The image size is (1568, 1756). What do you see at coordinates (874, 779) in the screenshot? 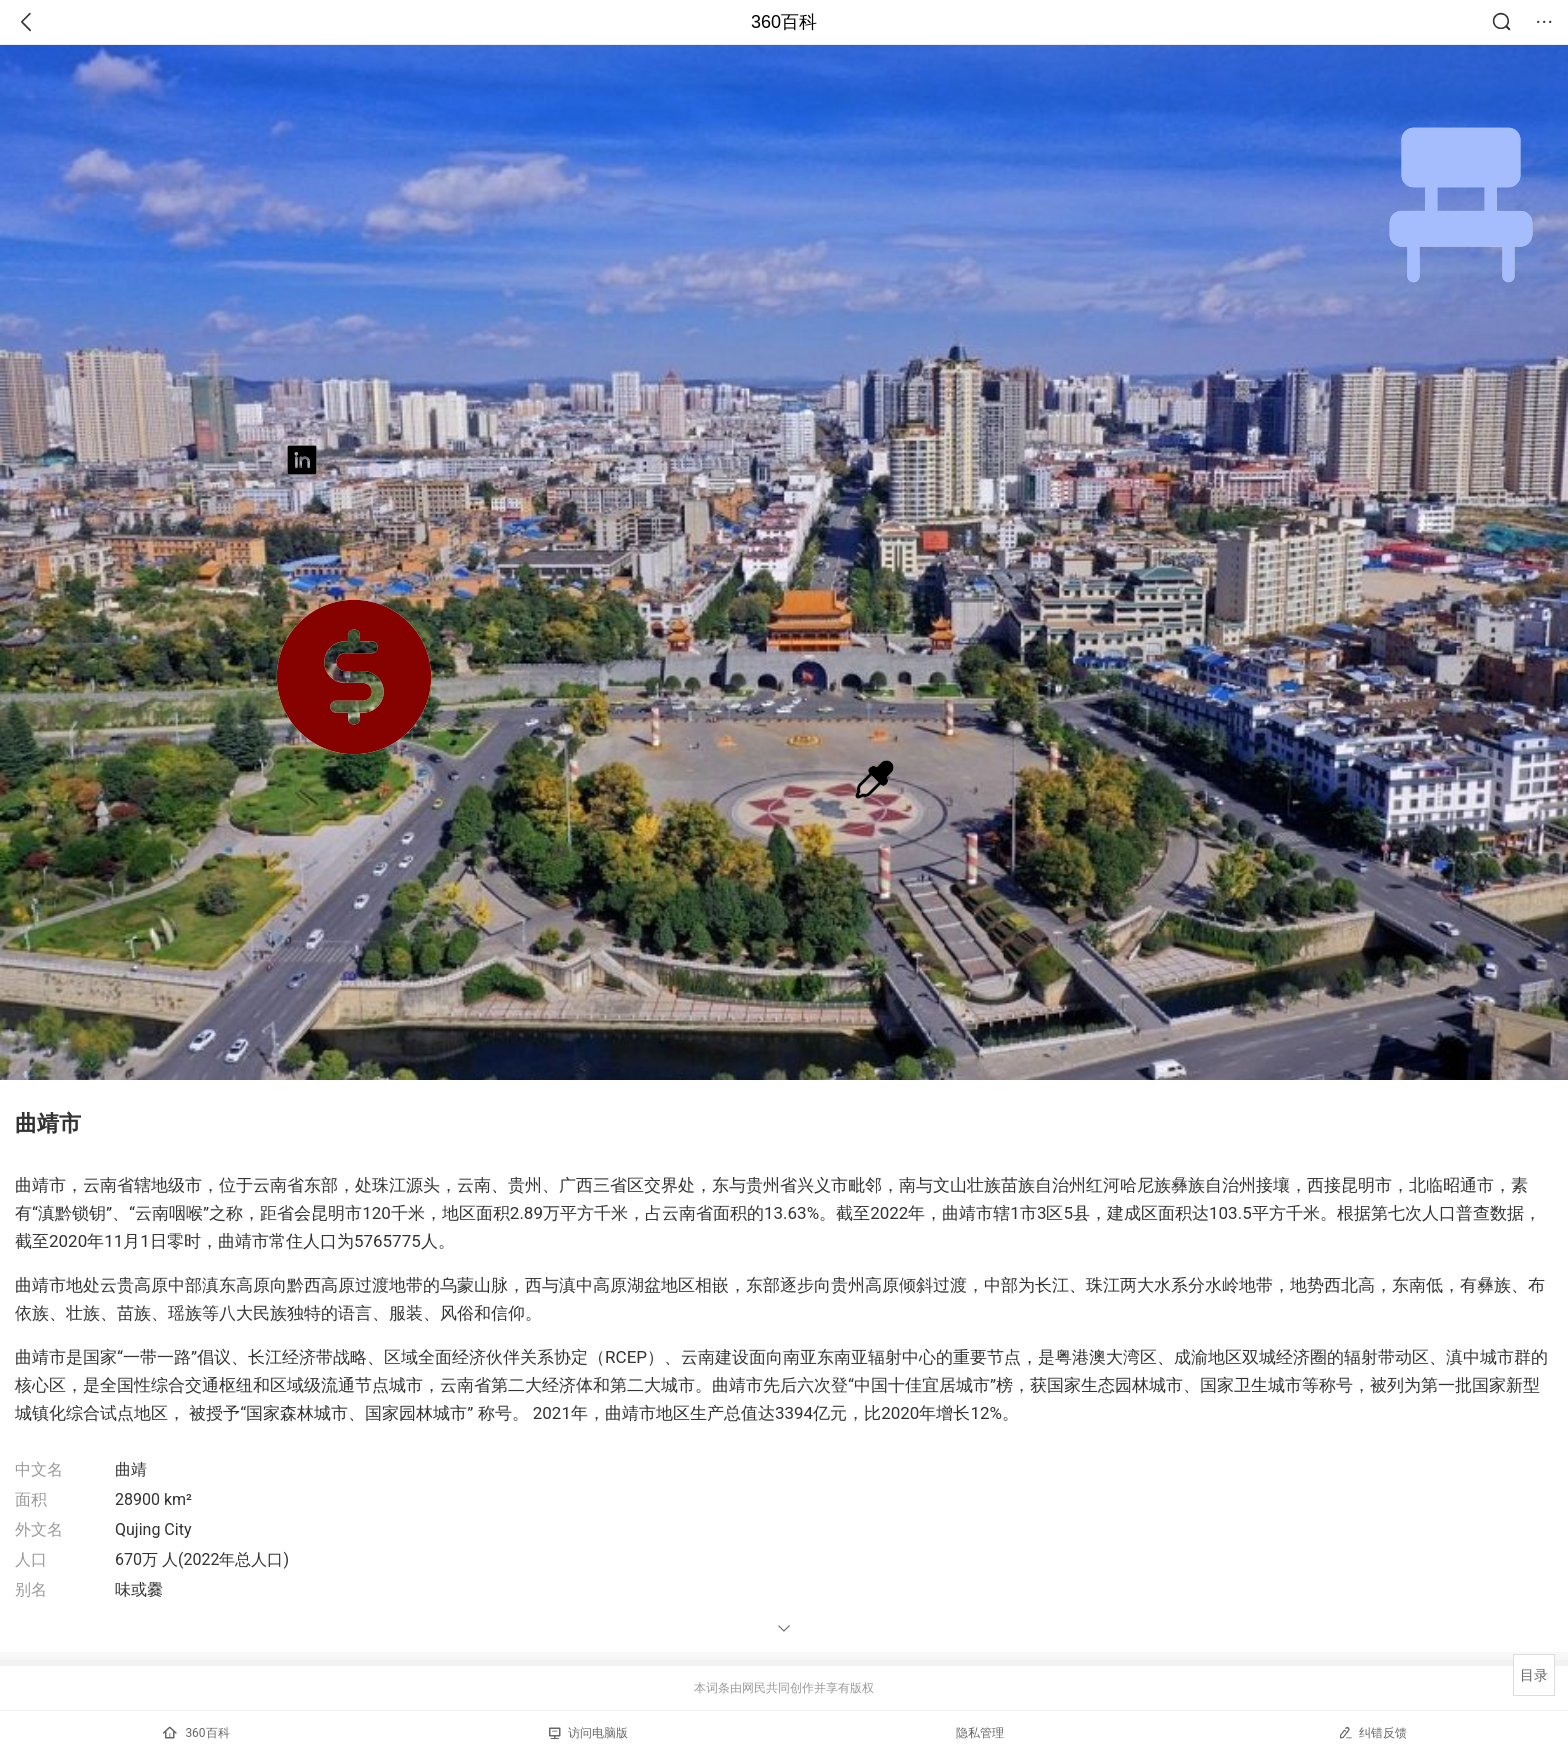
I see `pick a color from the canvas` at bounding box center [874, 779].